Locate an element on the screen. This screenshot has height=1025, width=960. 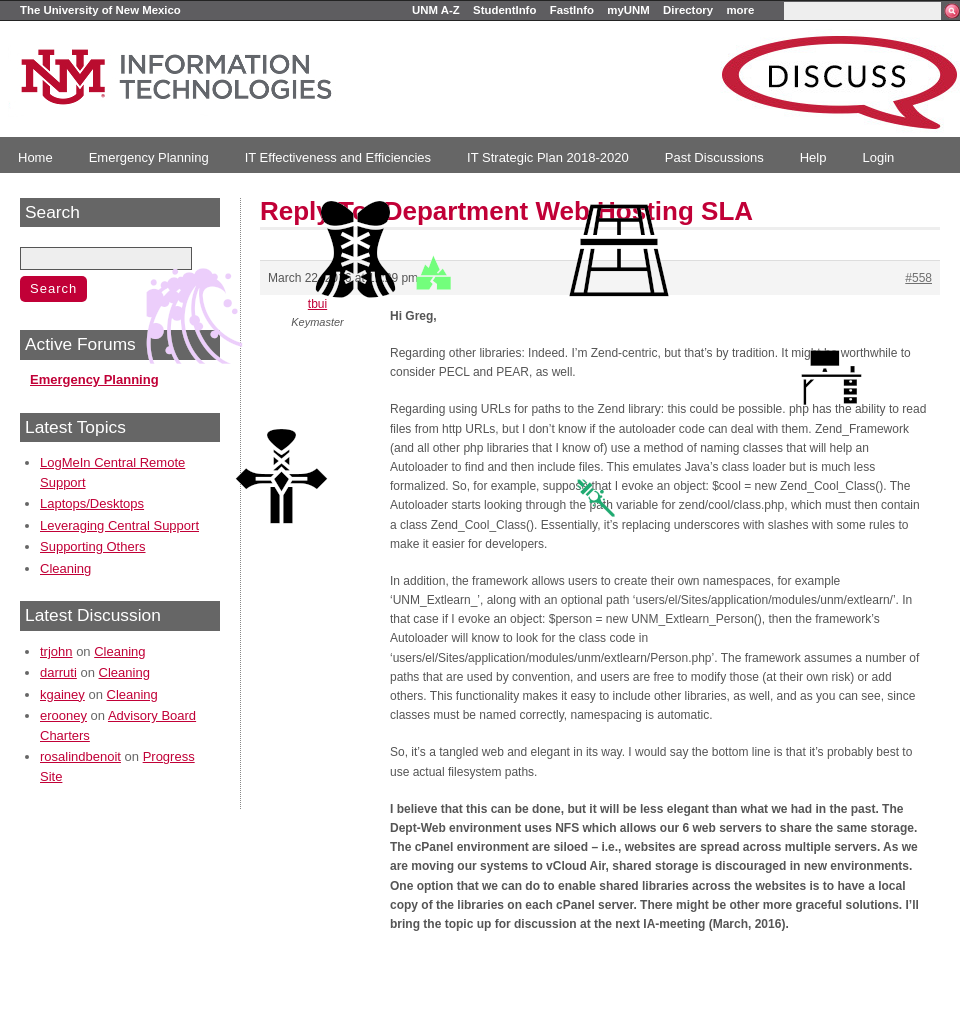
select corset clothing item in game inventory is located at coordinates (355, 247).